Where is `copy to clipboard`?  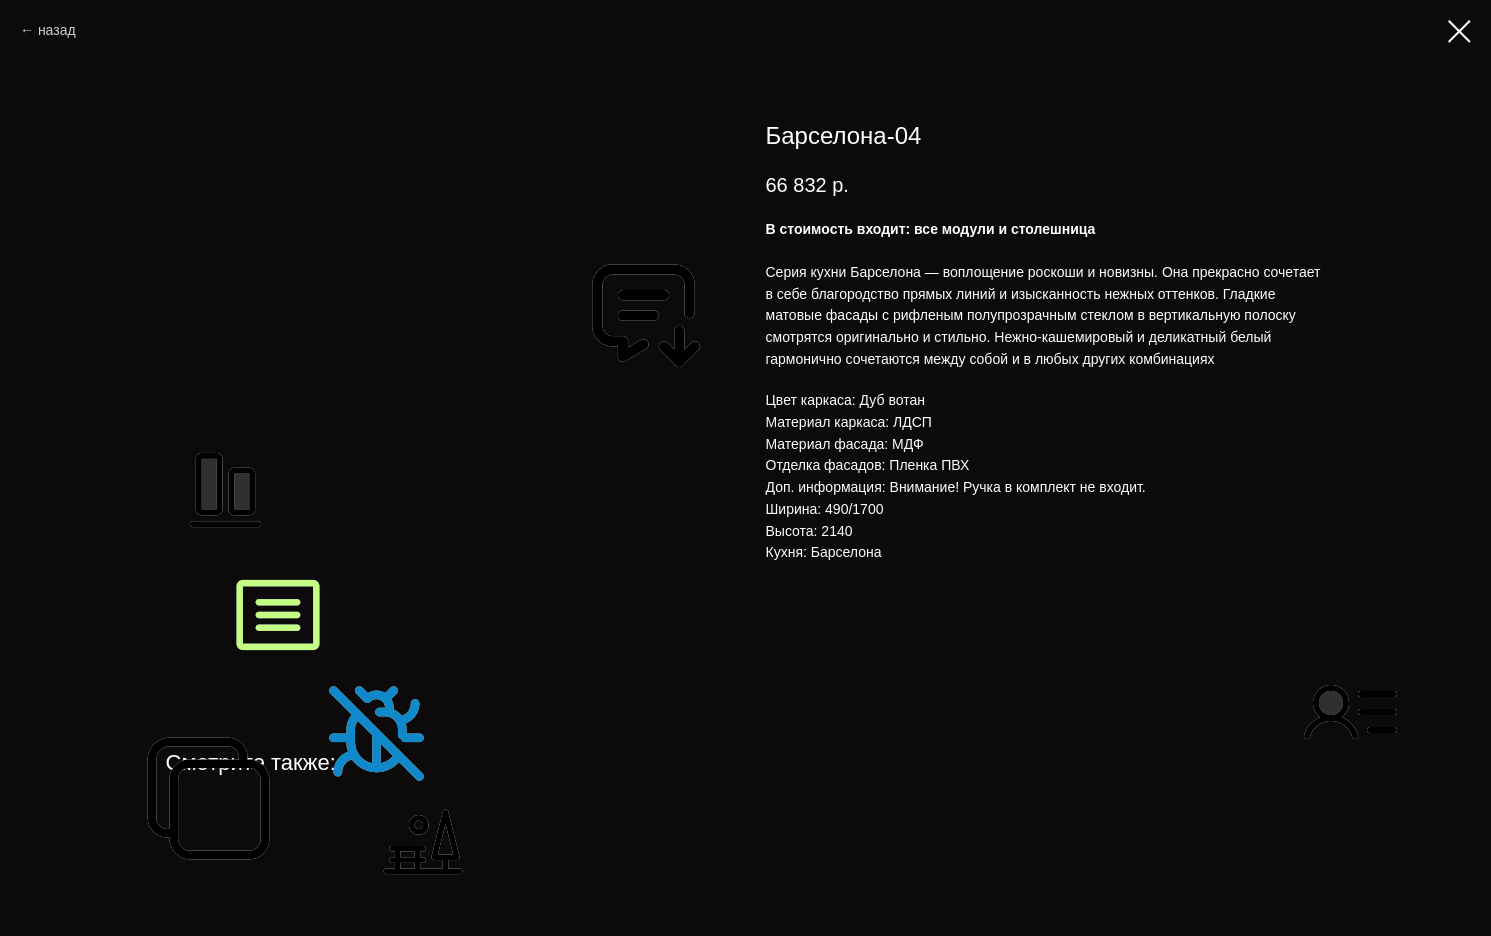 copy to clipboard is located at coordinates (208, 798).